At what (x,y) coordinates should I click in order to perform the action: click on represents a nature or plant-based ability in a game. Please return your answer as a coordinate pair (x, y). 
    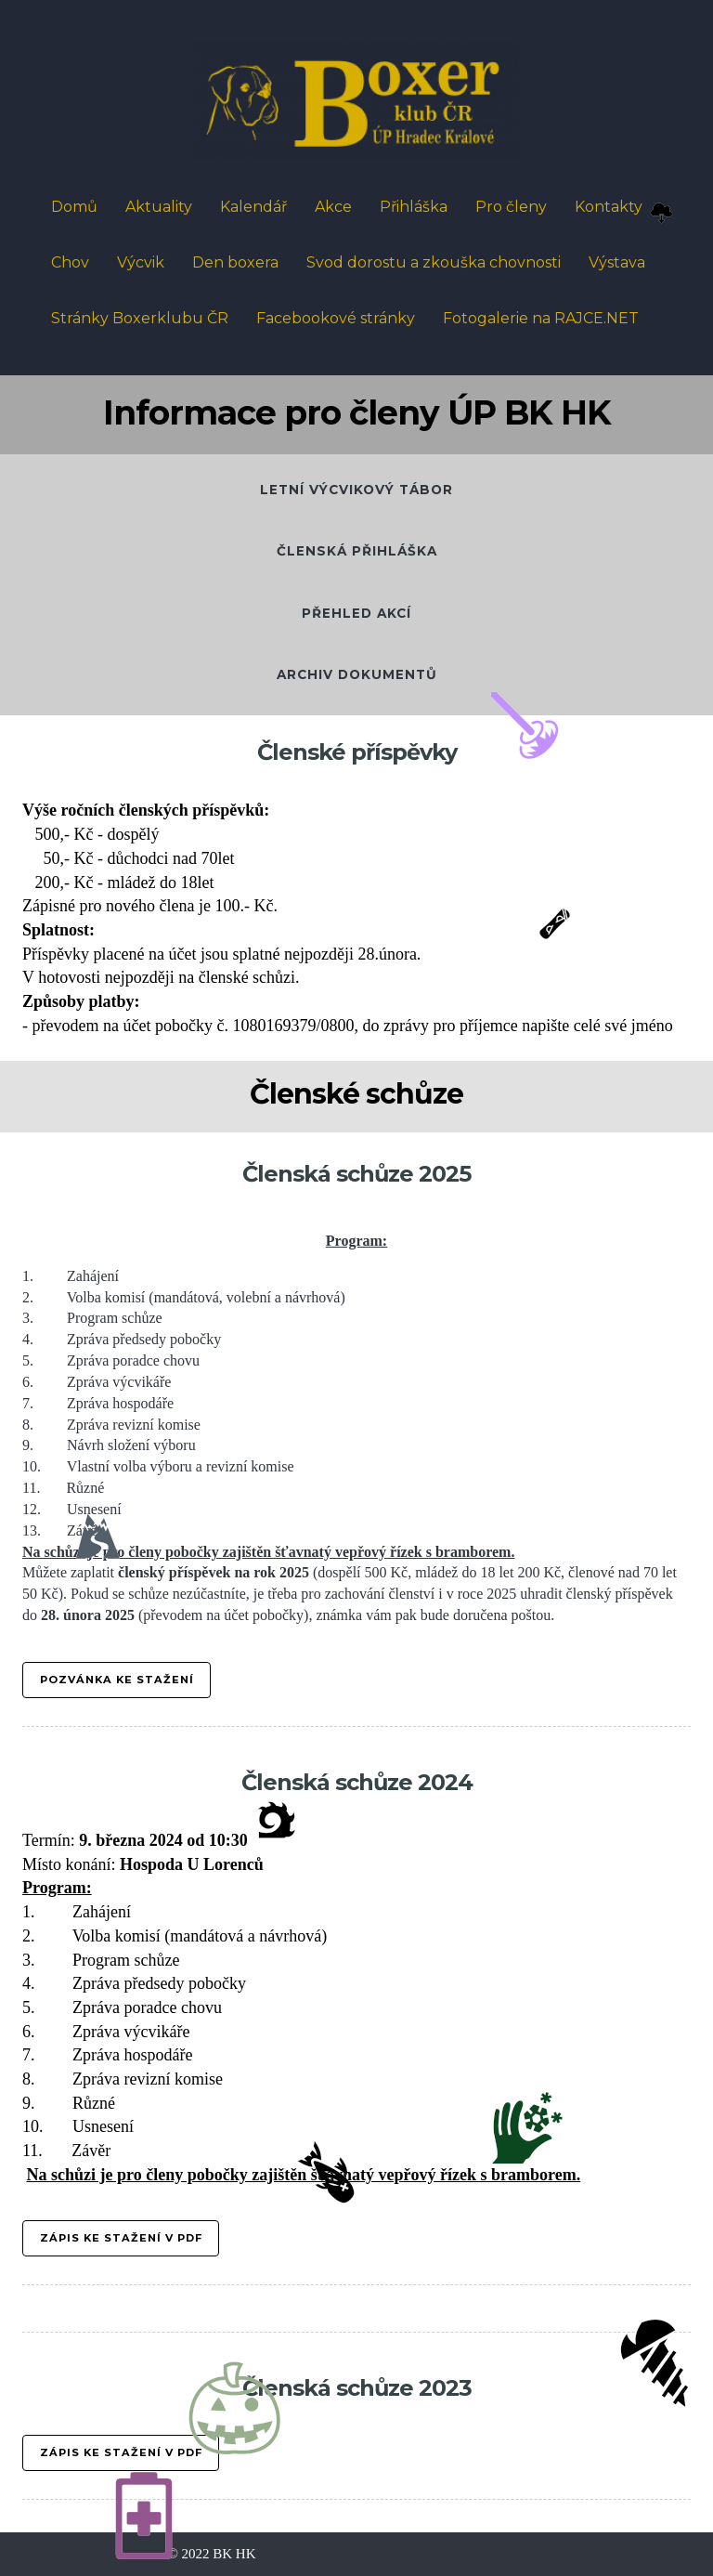
    Looking at the image, I should click on (277, 1820).